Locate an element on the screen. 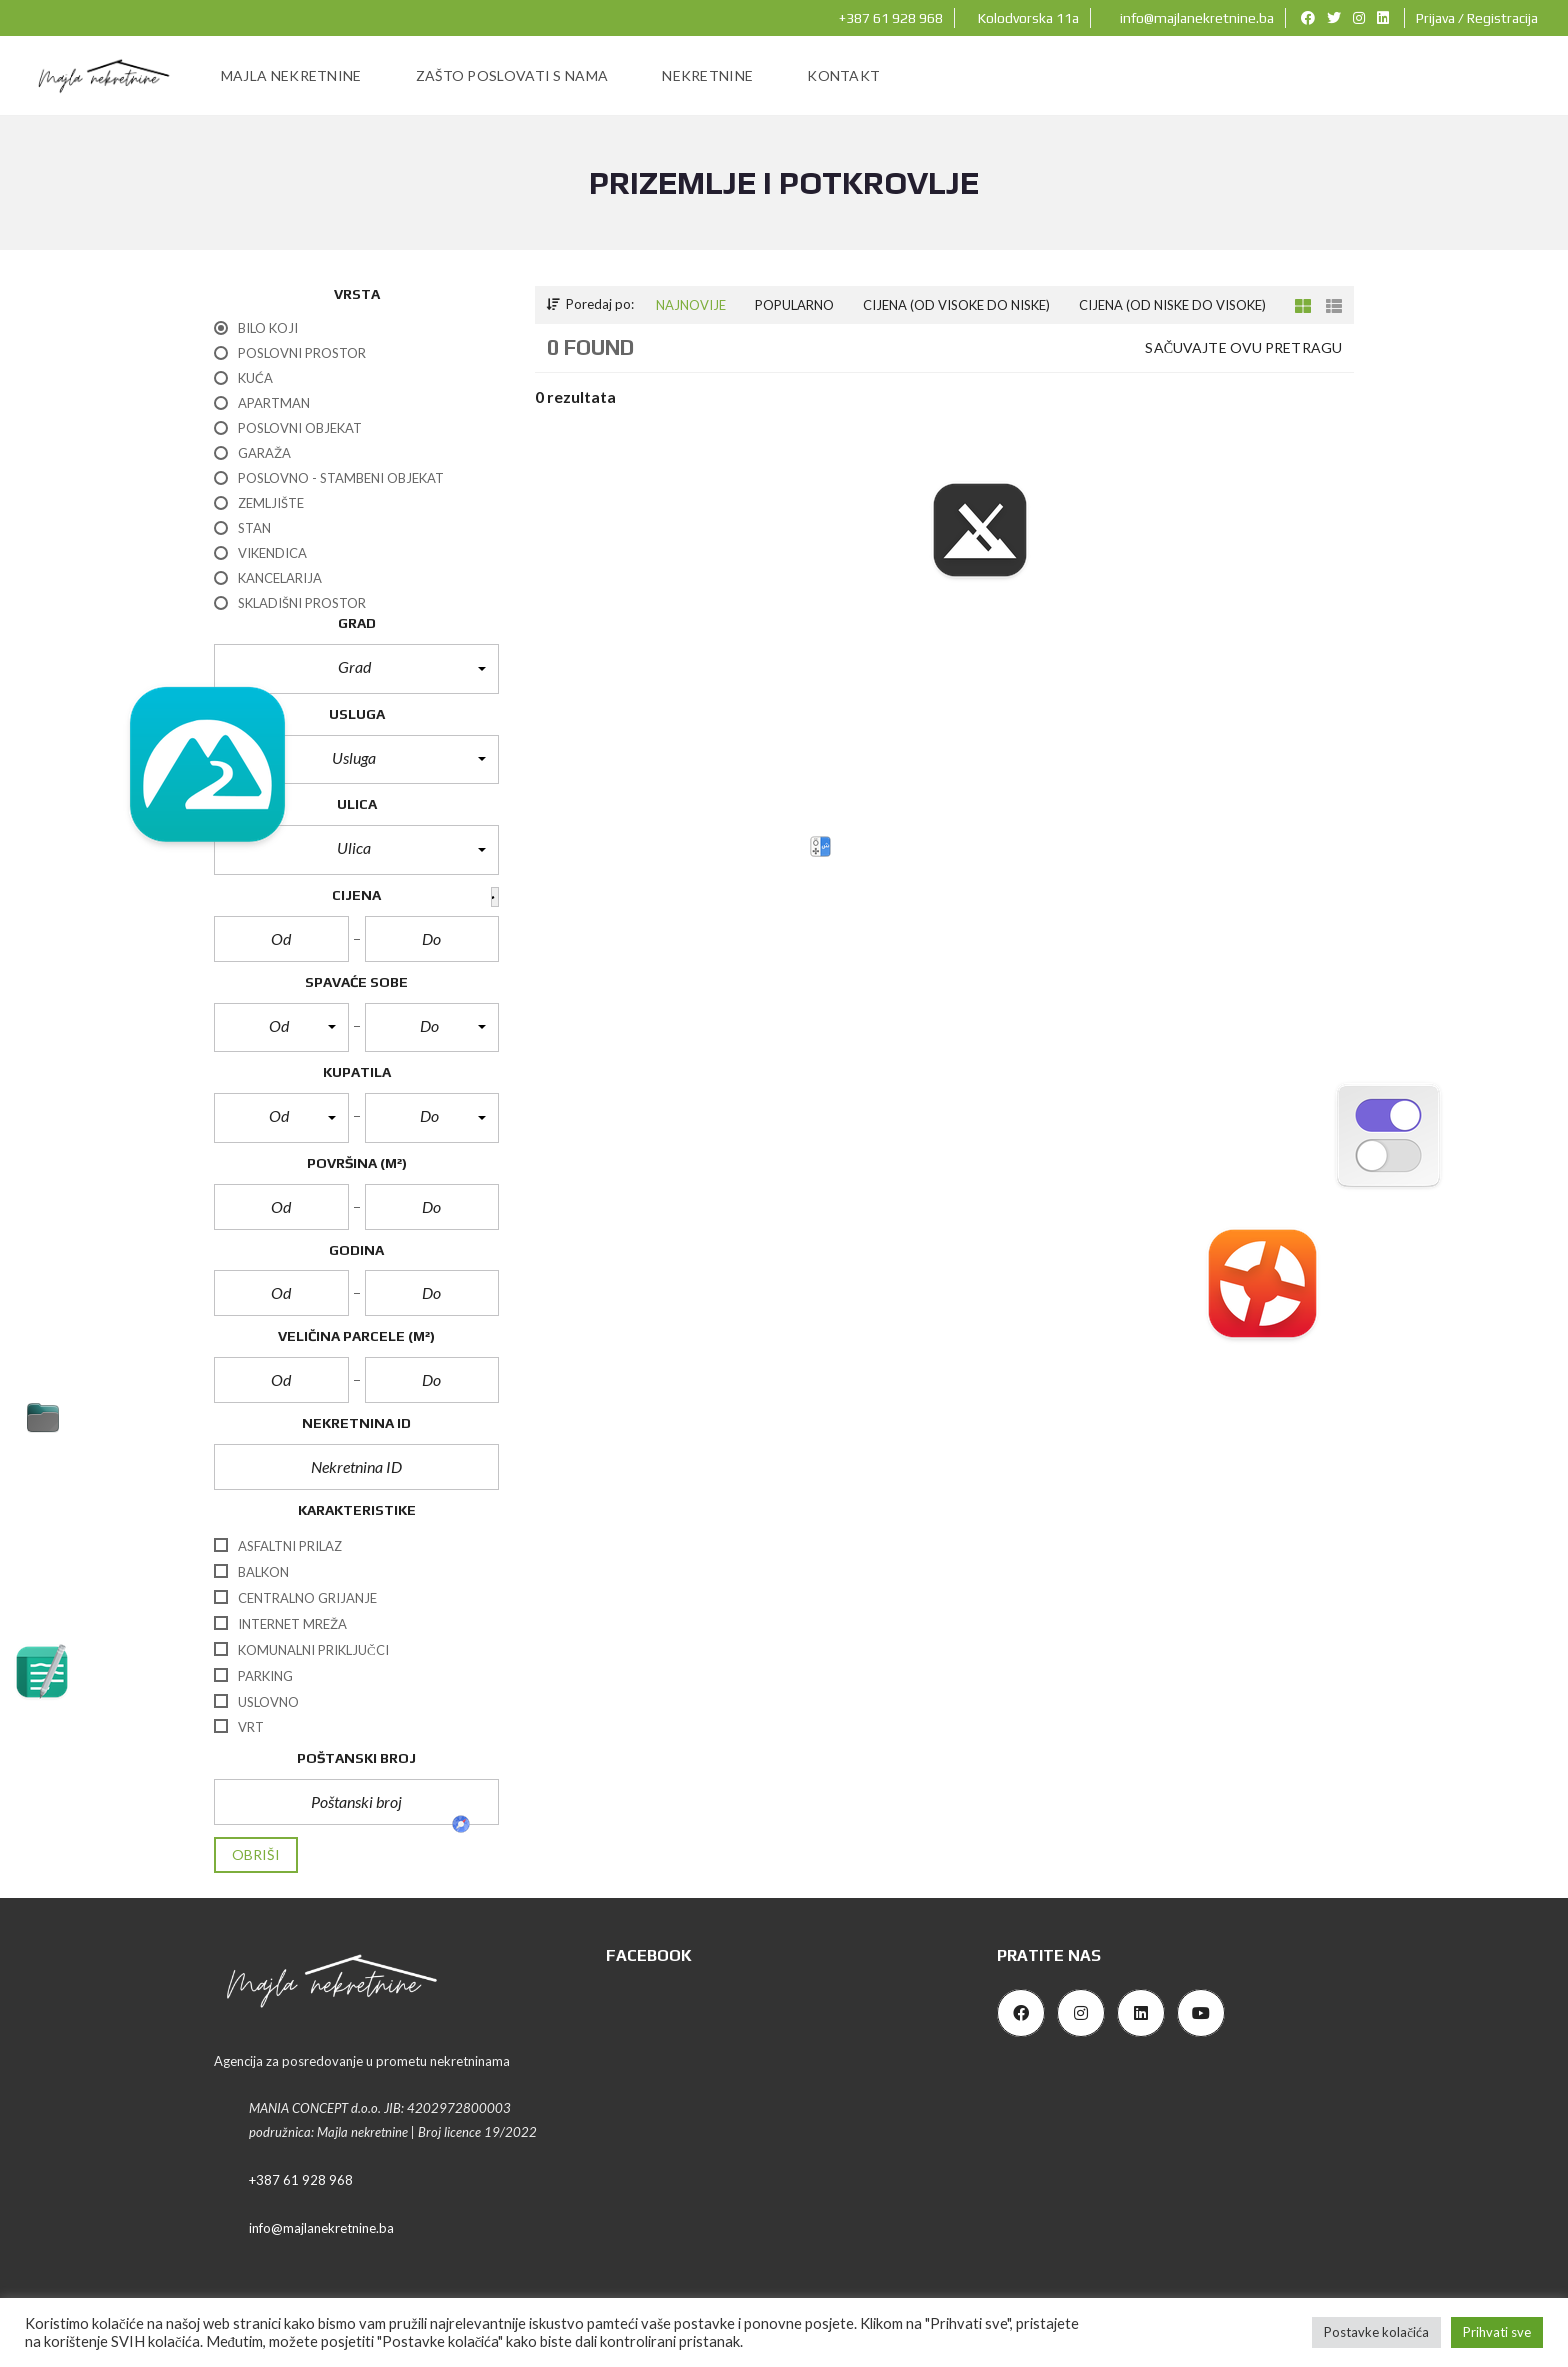 The width and height of the screenshot is (1568, 2367). open web browser is located at coordinates (461, 1824).